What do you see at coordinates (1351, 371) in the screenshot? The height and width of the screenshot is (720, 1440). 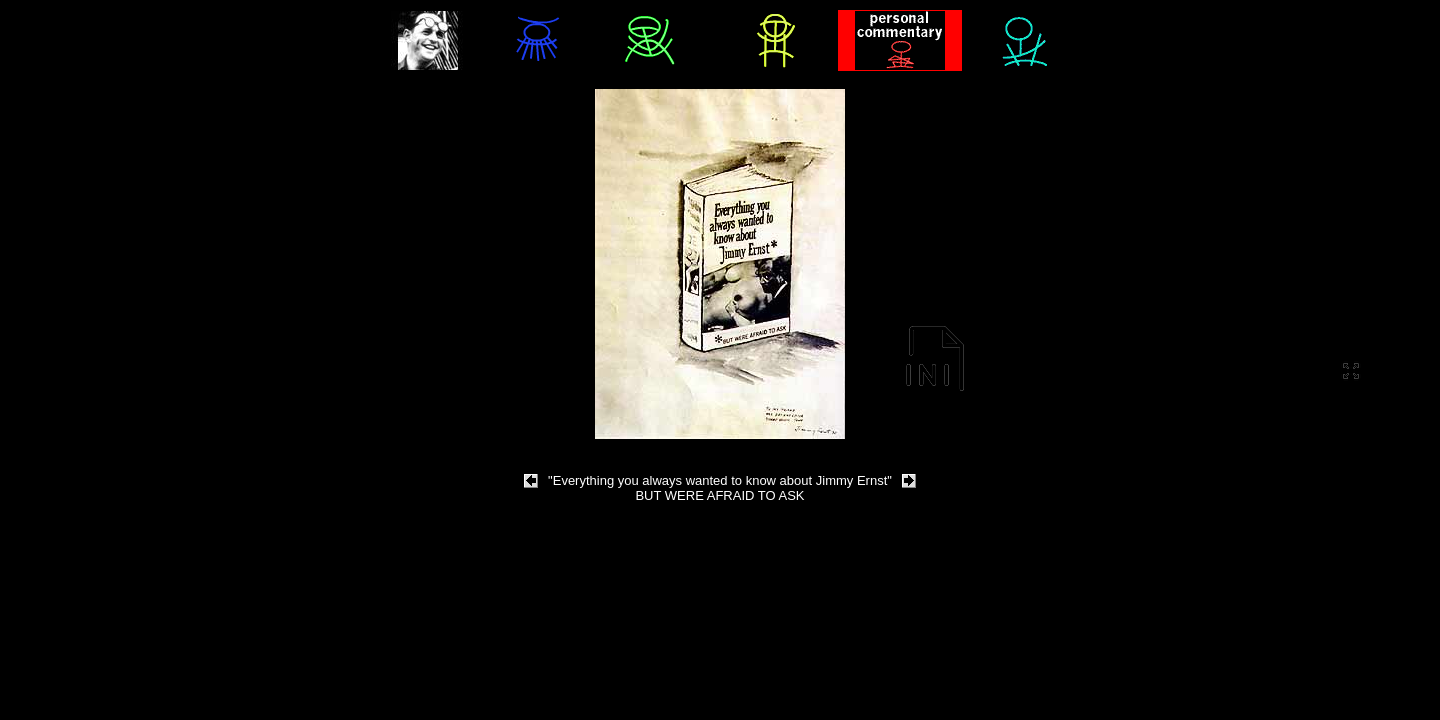 I see `expand to full screen mode` at bounding box center [1351, 371].